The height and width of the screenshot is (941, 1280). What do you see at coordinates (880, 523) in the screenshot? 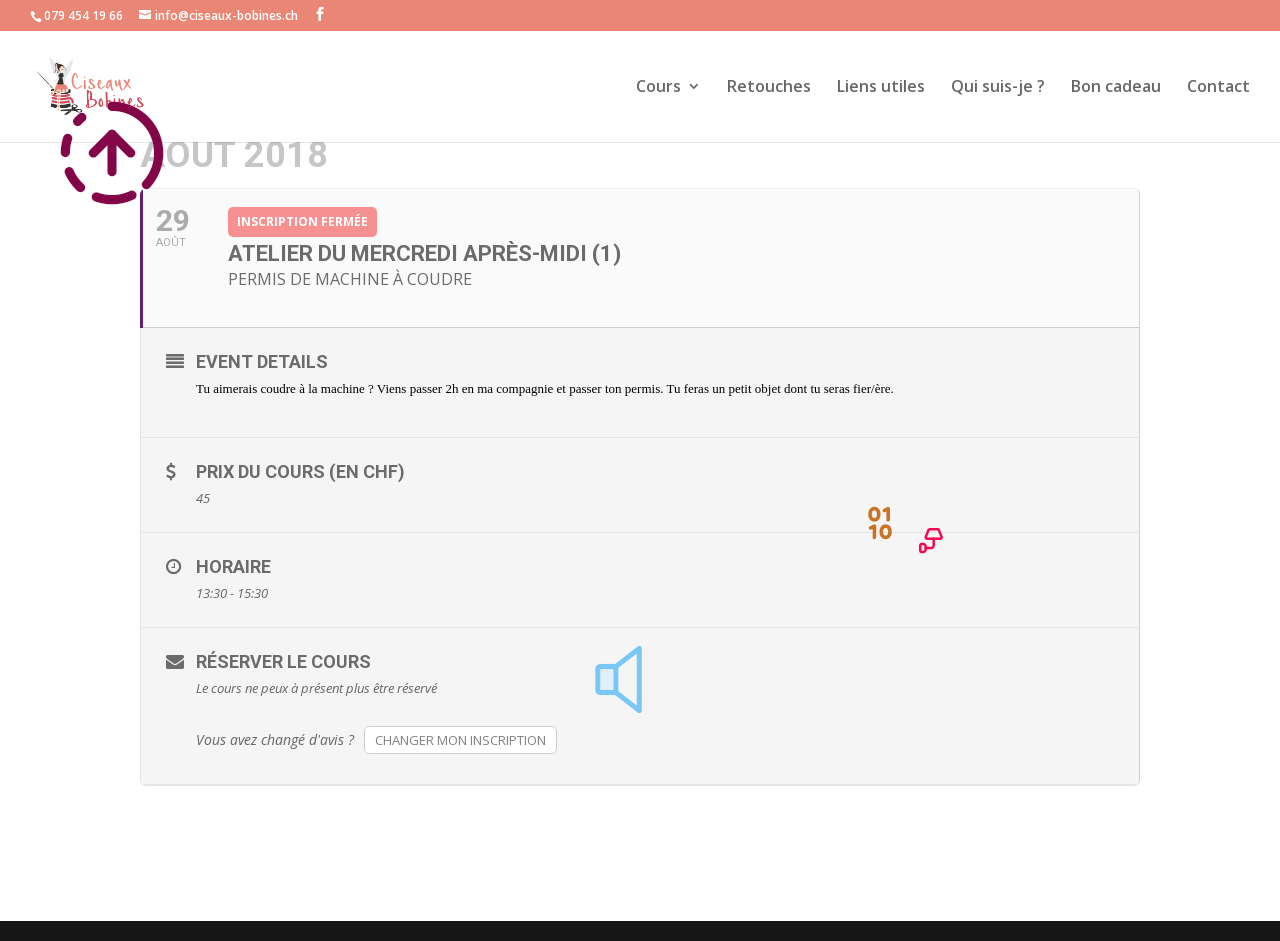
I see `view or edit binary data` at bounding box center [880, 523].